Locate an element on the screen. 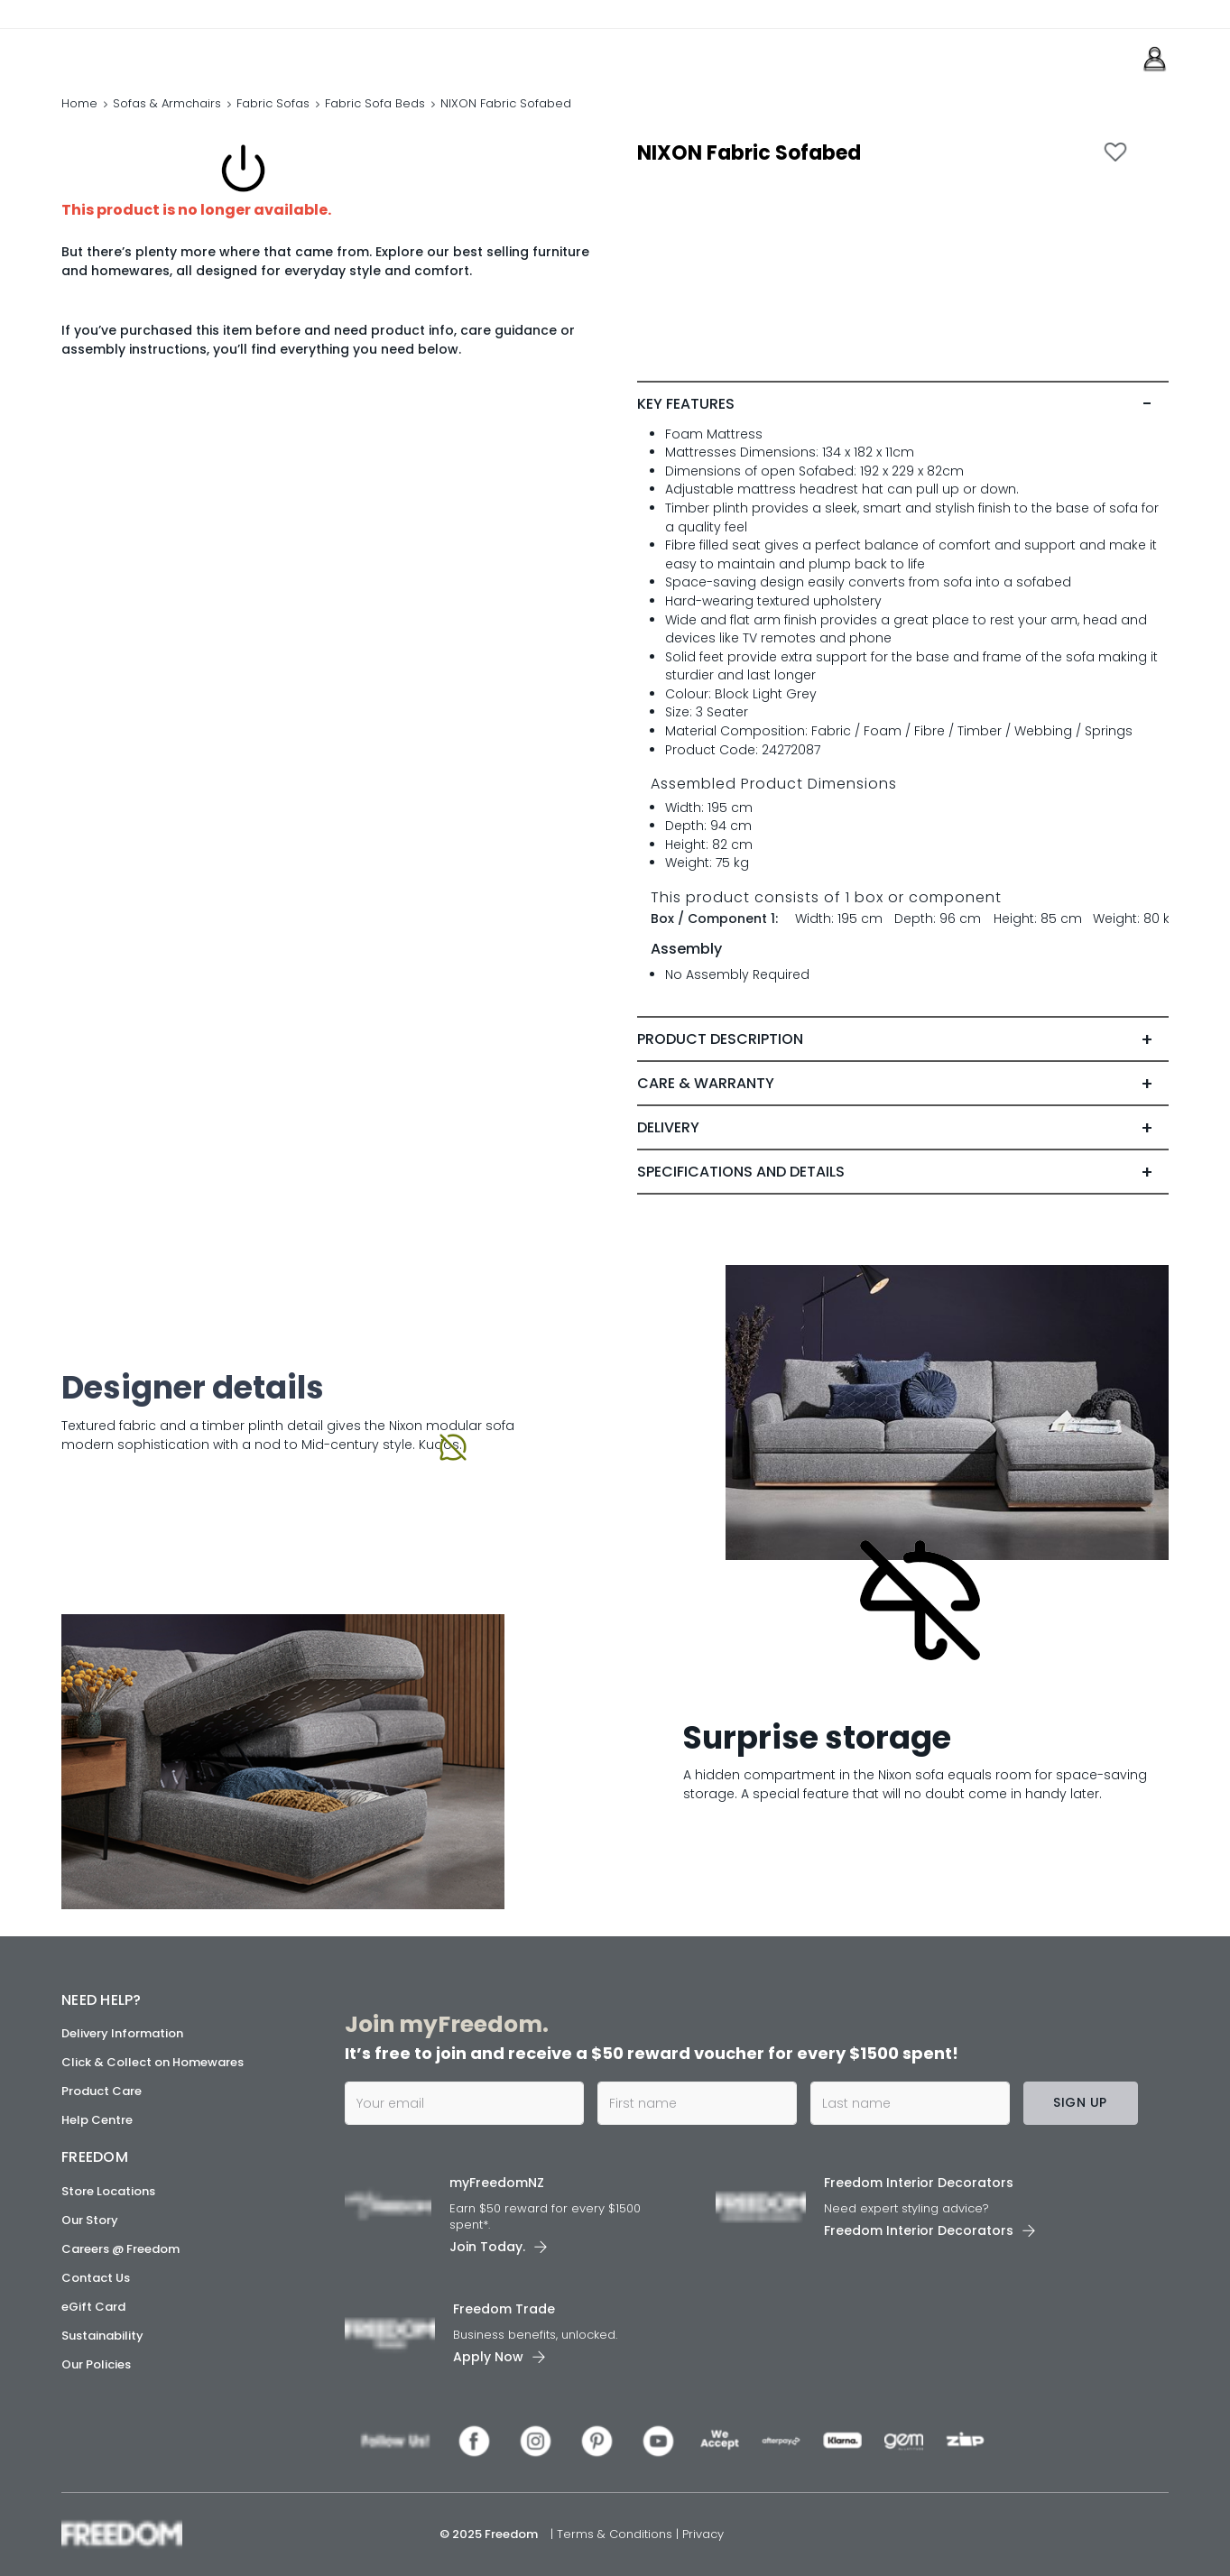  turn device on or off is located at coordinates (243, 168).